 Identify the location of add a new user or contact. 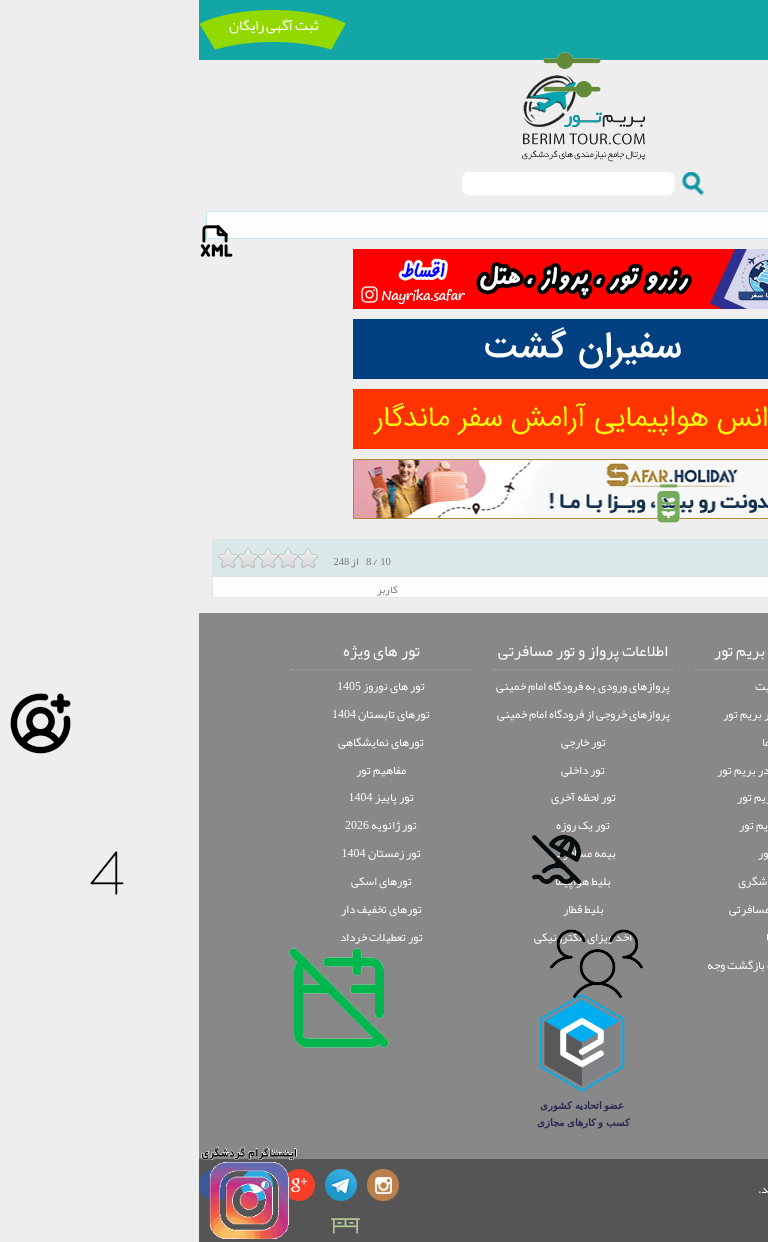
(40, 723).